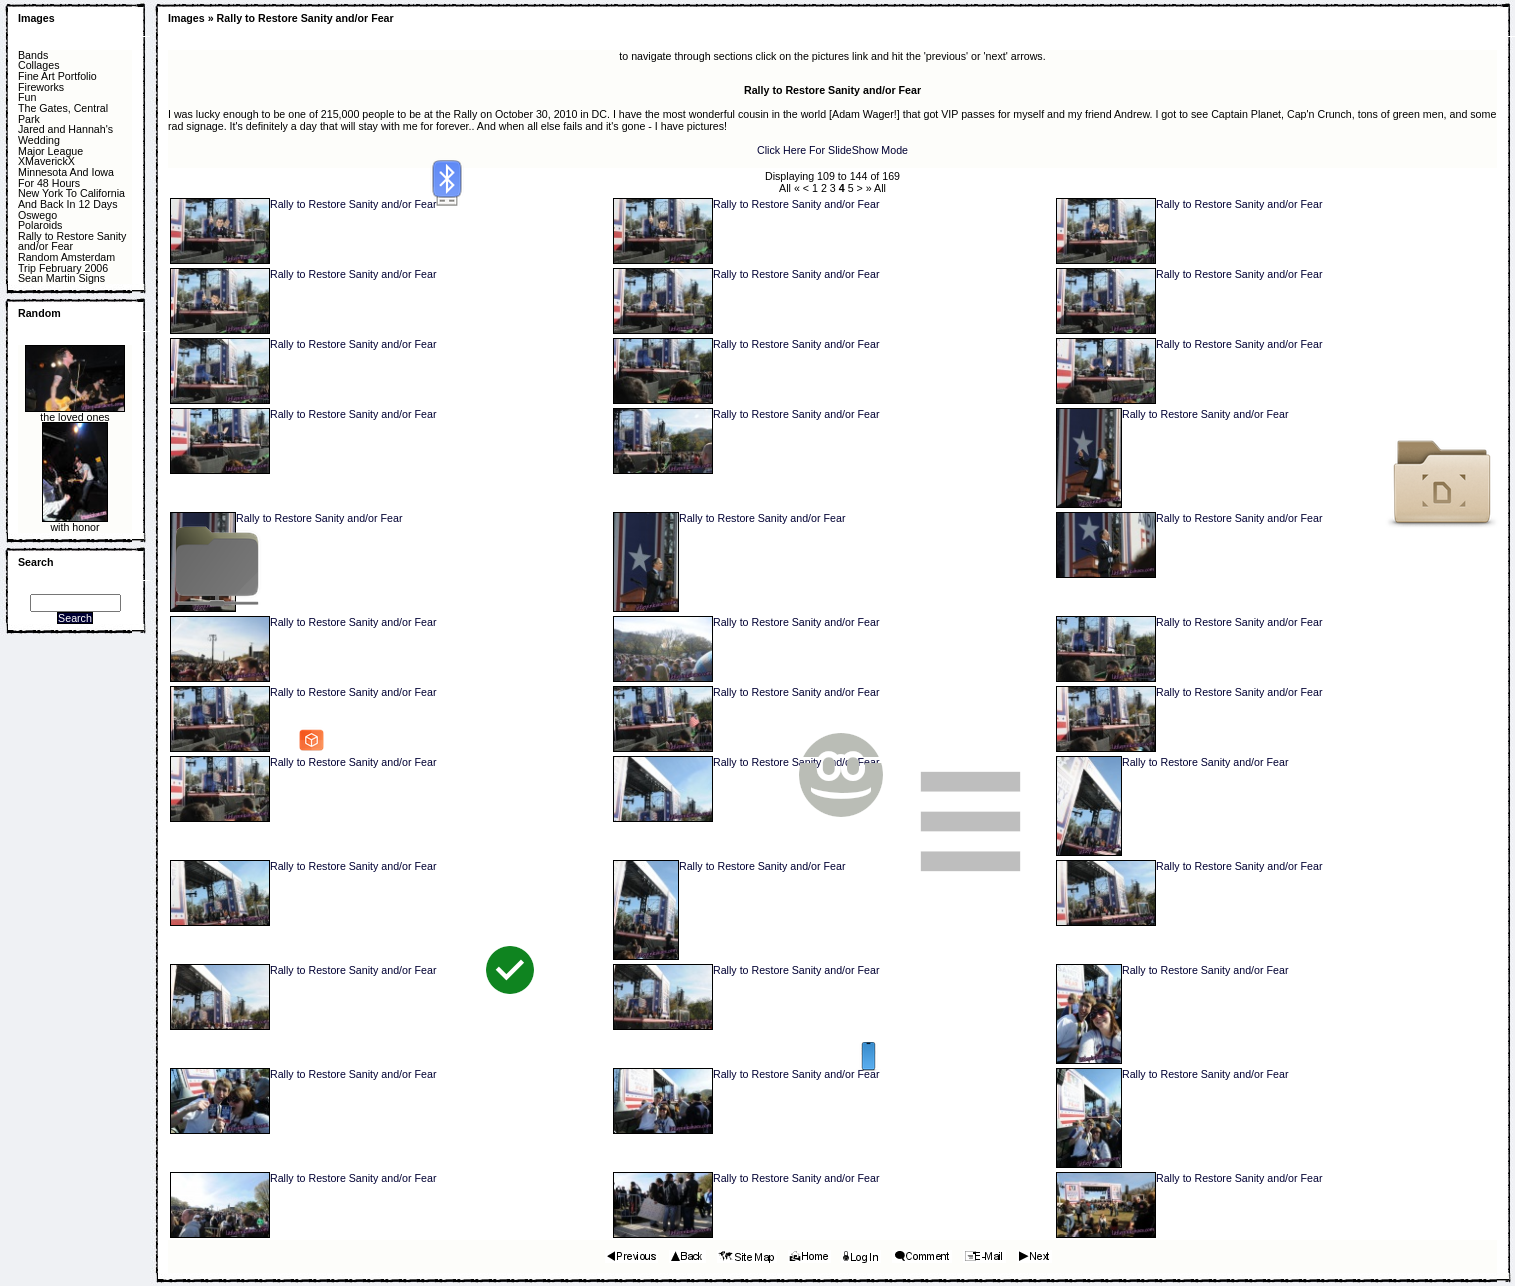 The height and width of the screenshot is (1286, 1515). Describe the element at coordinates (970, 821) in the screenshot. I see `open the main menu` at that location.